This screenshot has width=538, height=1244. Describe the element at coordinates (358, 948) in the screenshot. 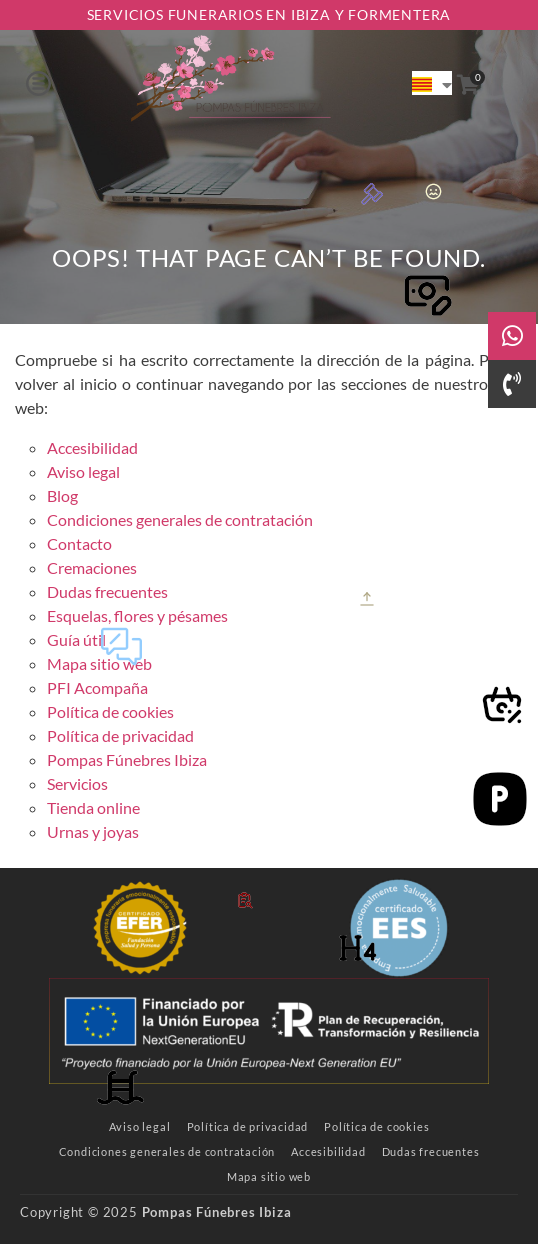

I see `format text as heading level 4` at that location.